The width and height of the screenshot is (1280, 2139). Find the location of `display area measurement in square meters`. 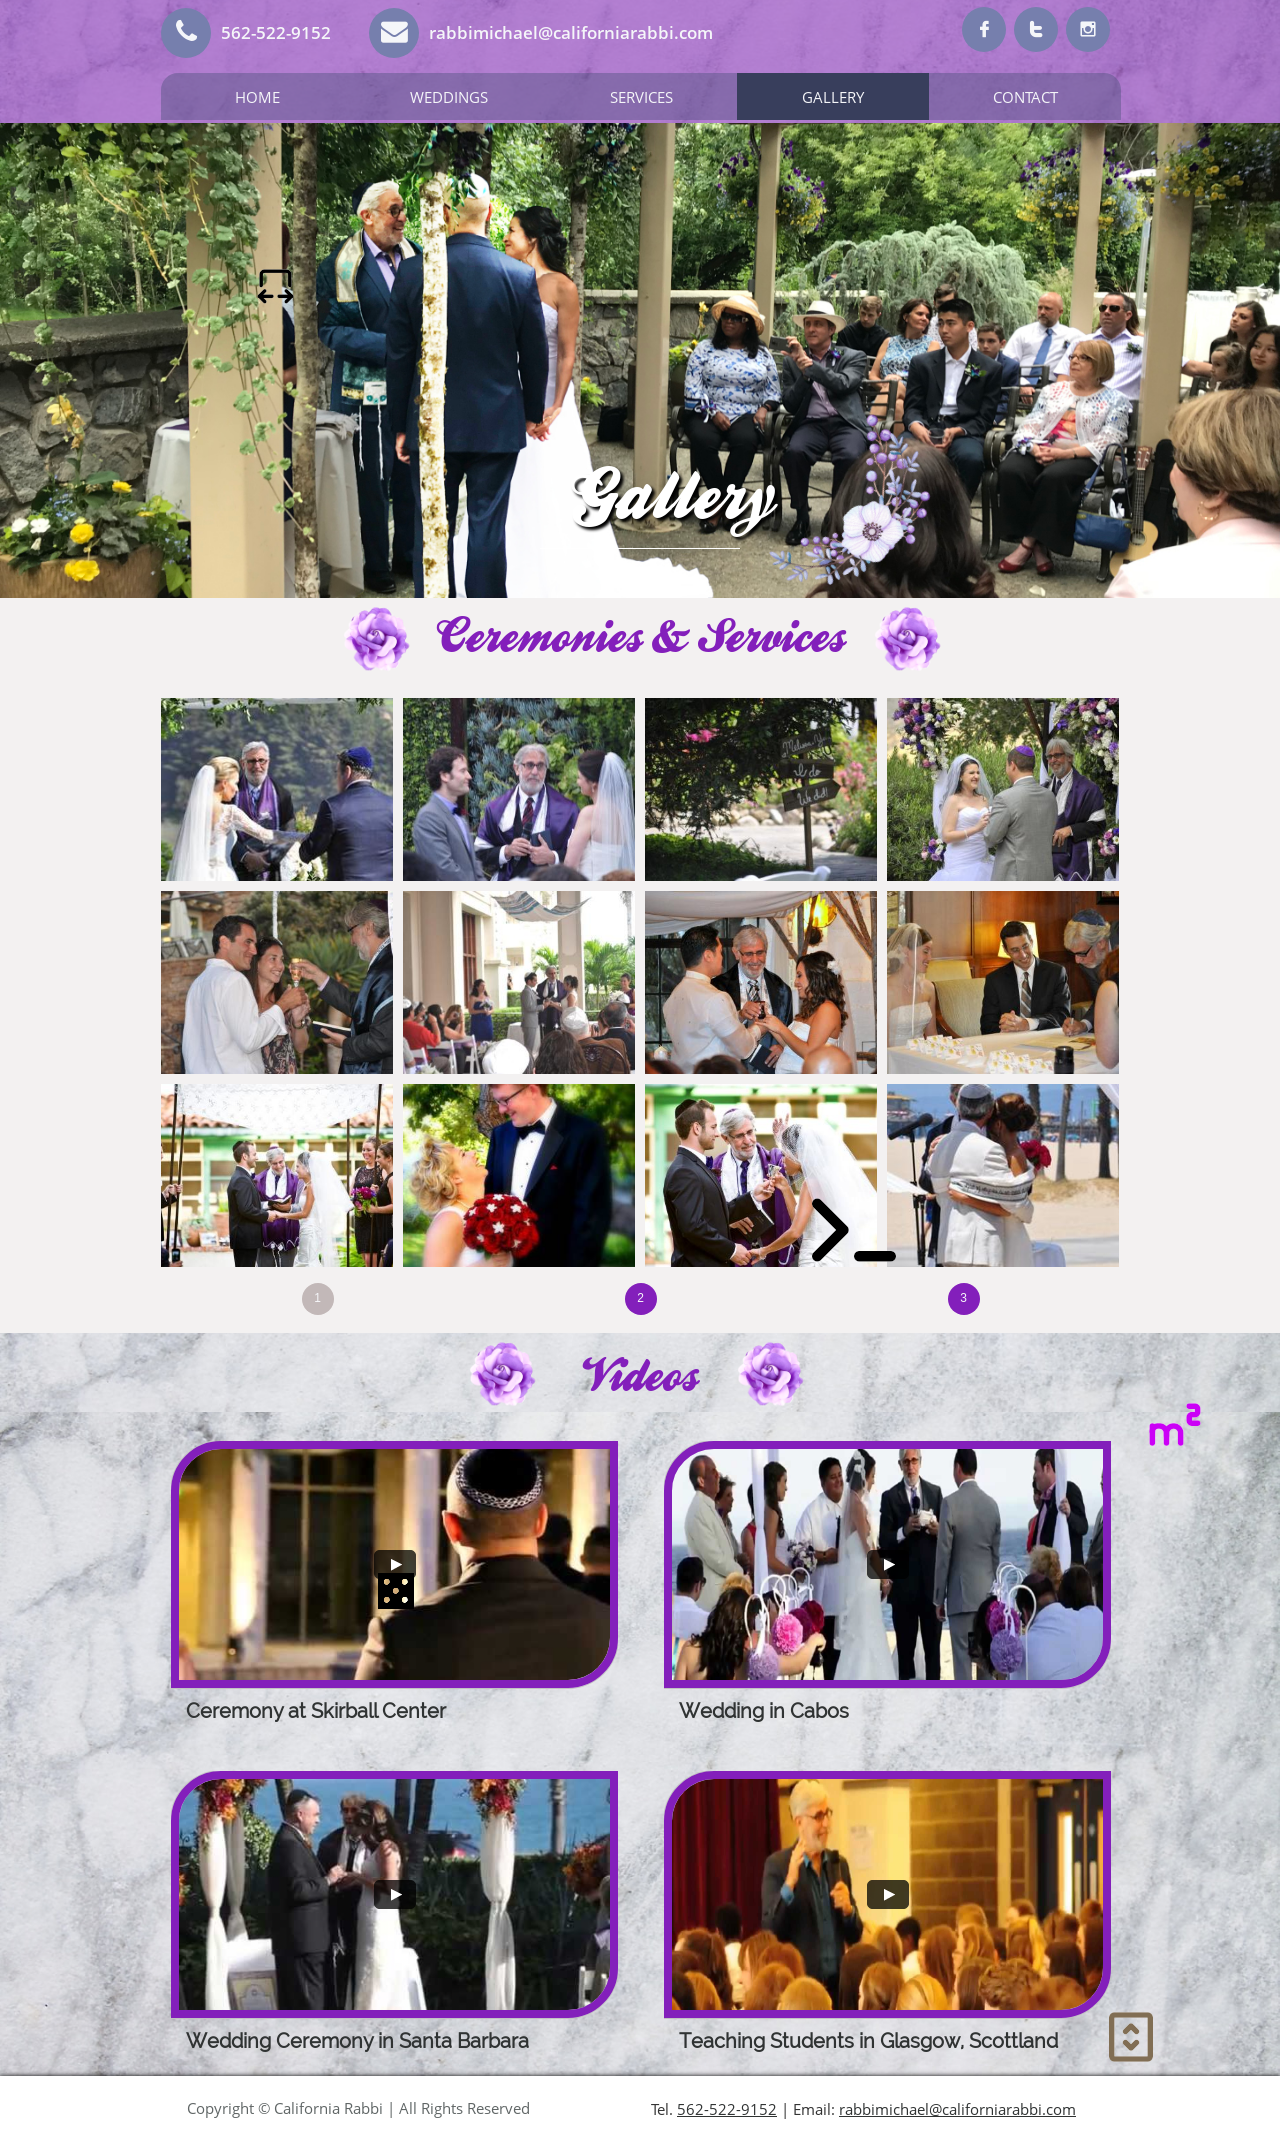

display area measurement in square meters is located at coordinates (1175, 1426).